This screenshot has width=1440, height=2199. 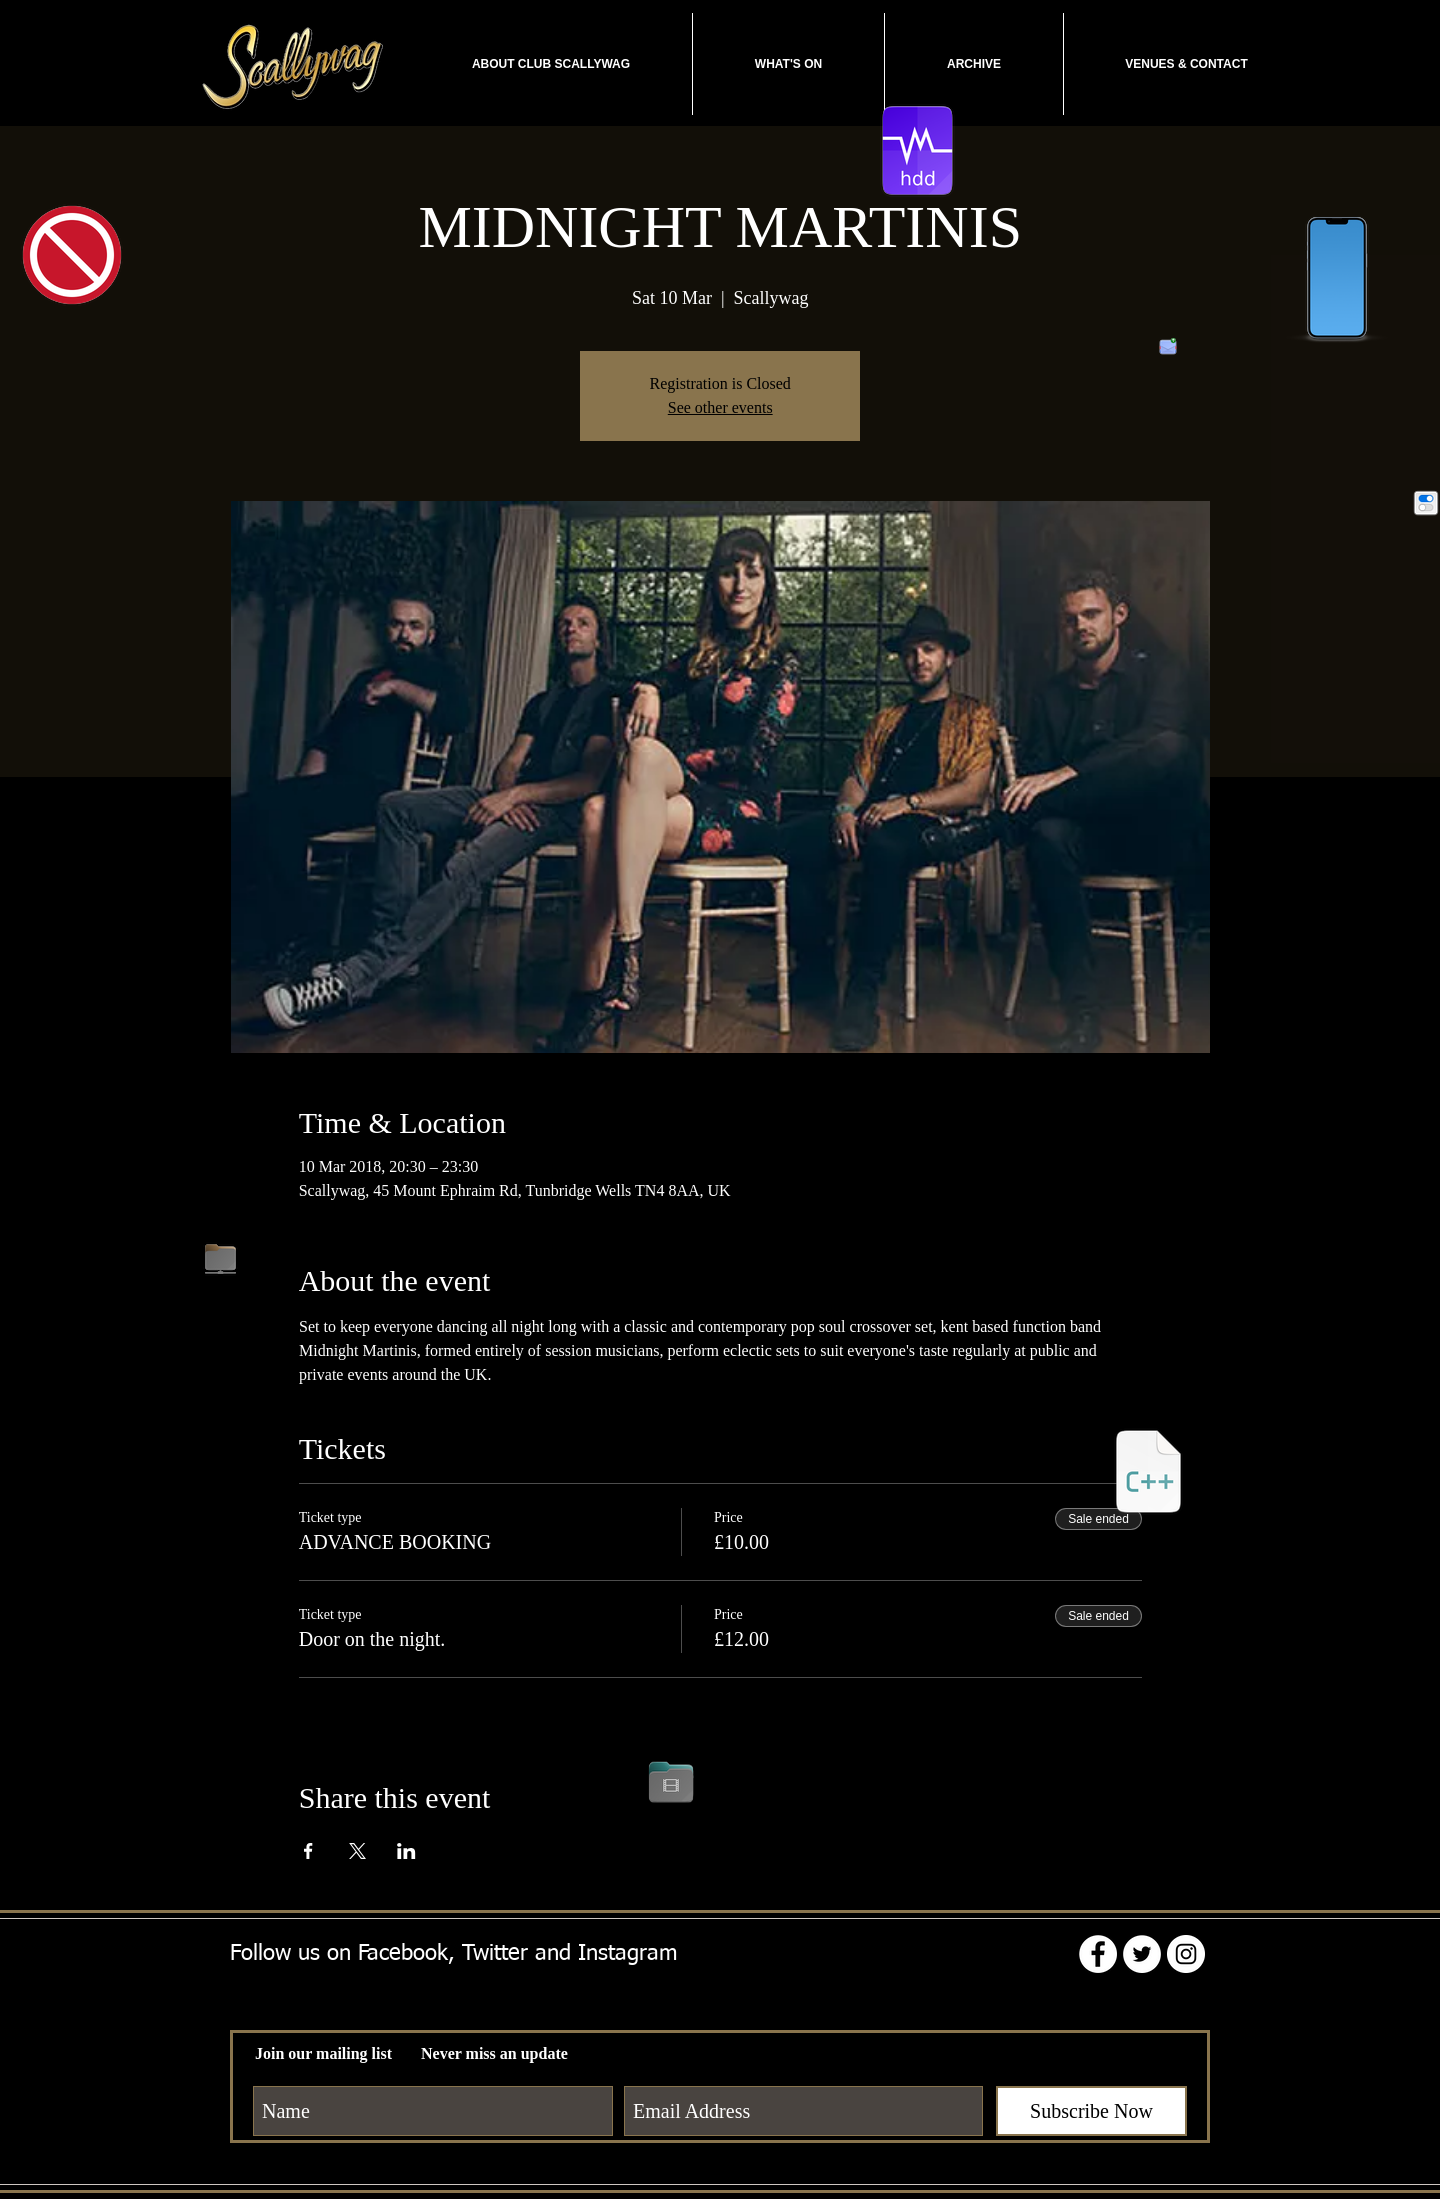 I want to click on virtualbox hard disk drive file, so click(x=917, y=150).